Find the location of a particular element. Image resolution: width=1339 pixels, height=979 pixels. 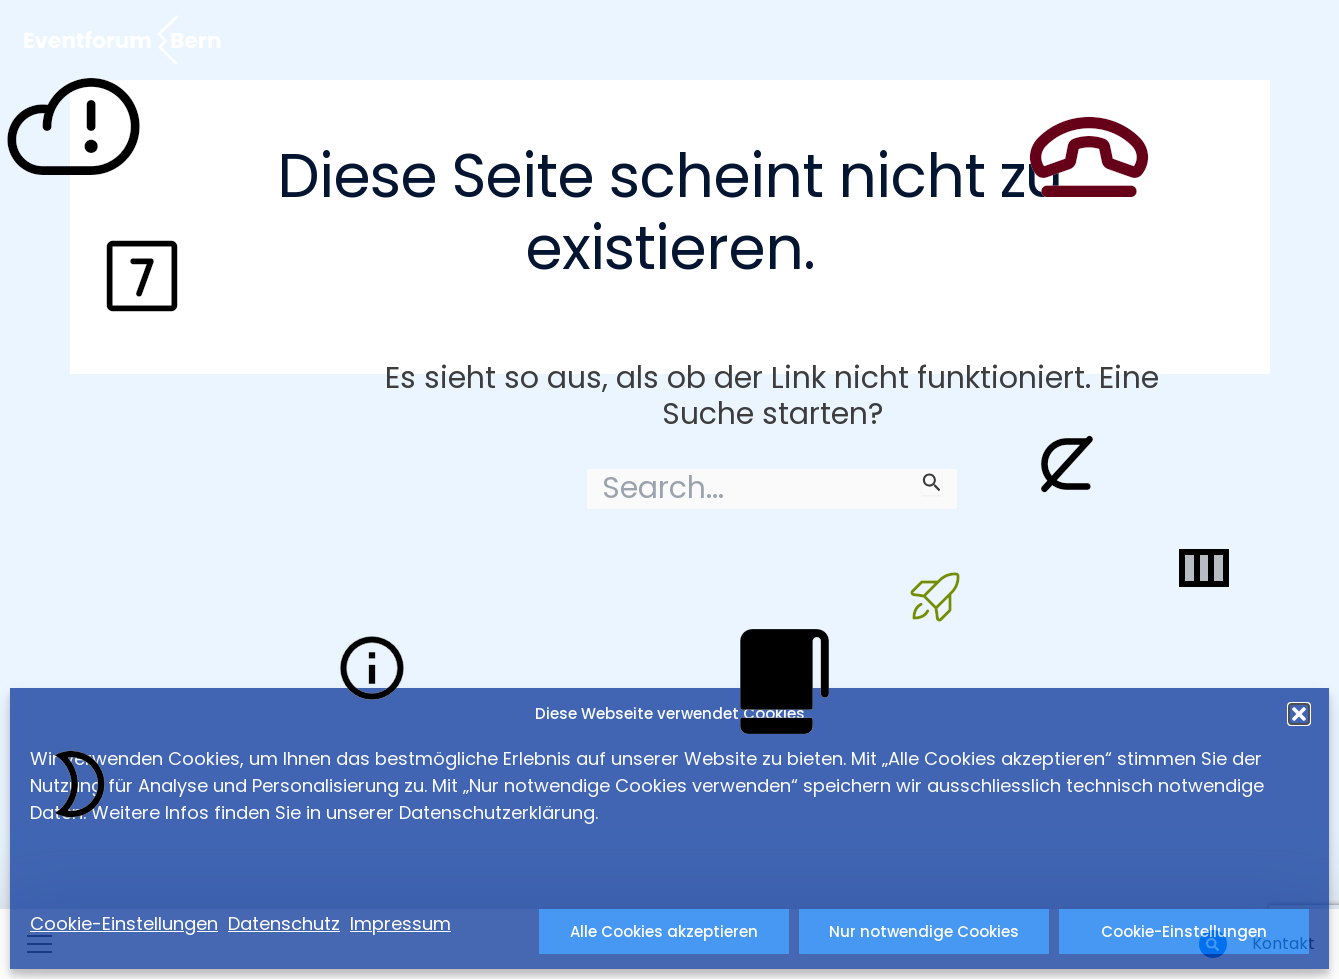

indicates a set is not a subset of another in mathematical notation is located at coordinates (1067, 464).